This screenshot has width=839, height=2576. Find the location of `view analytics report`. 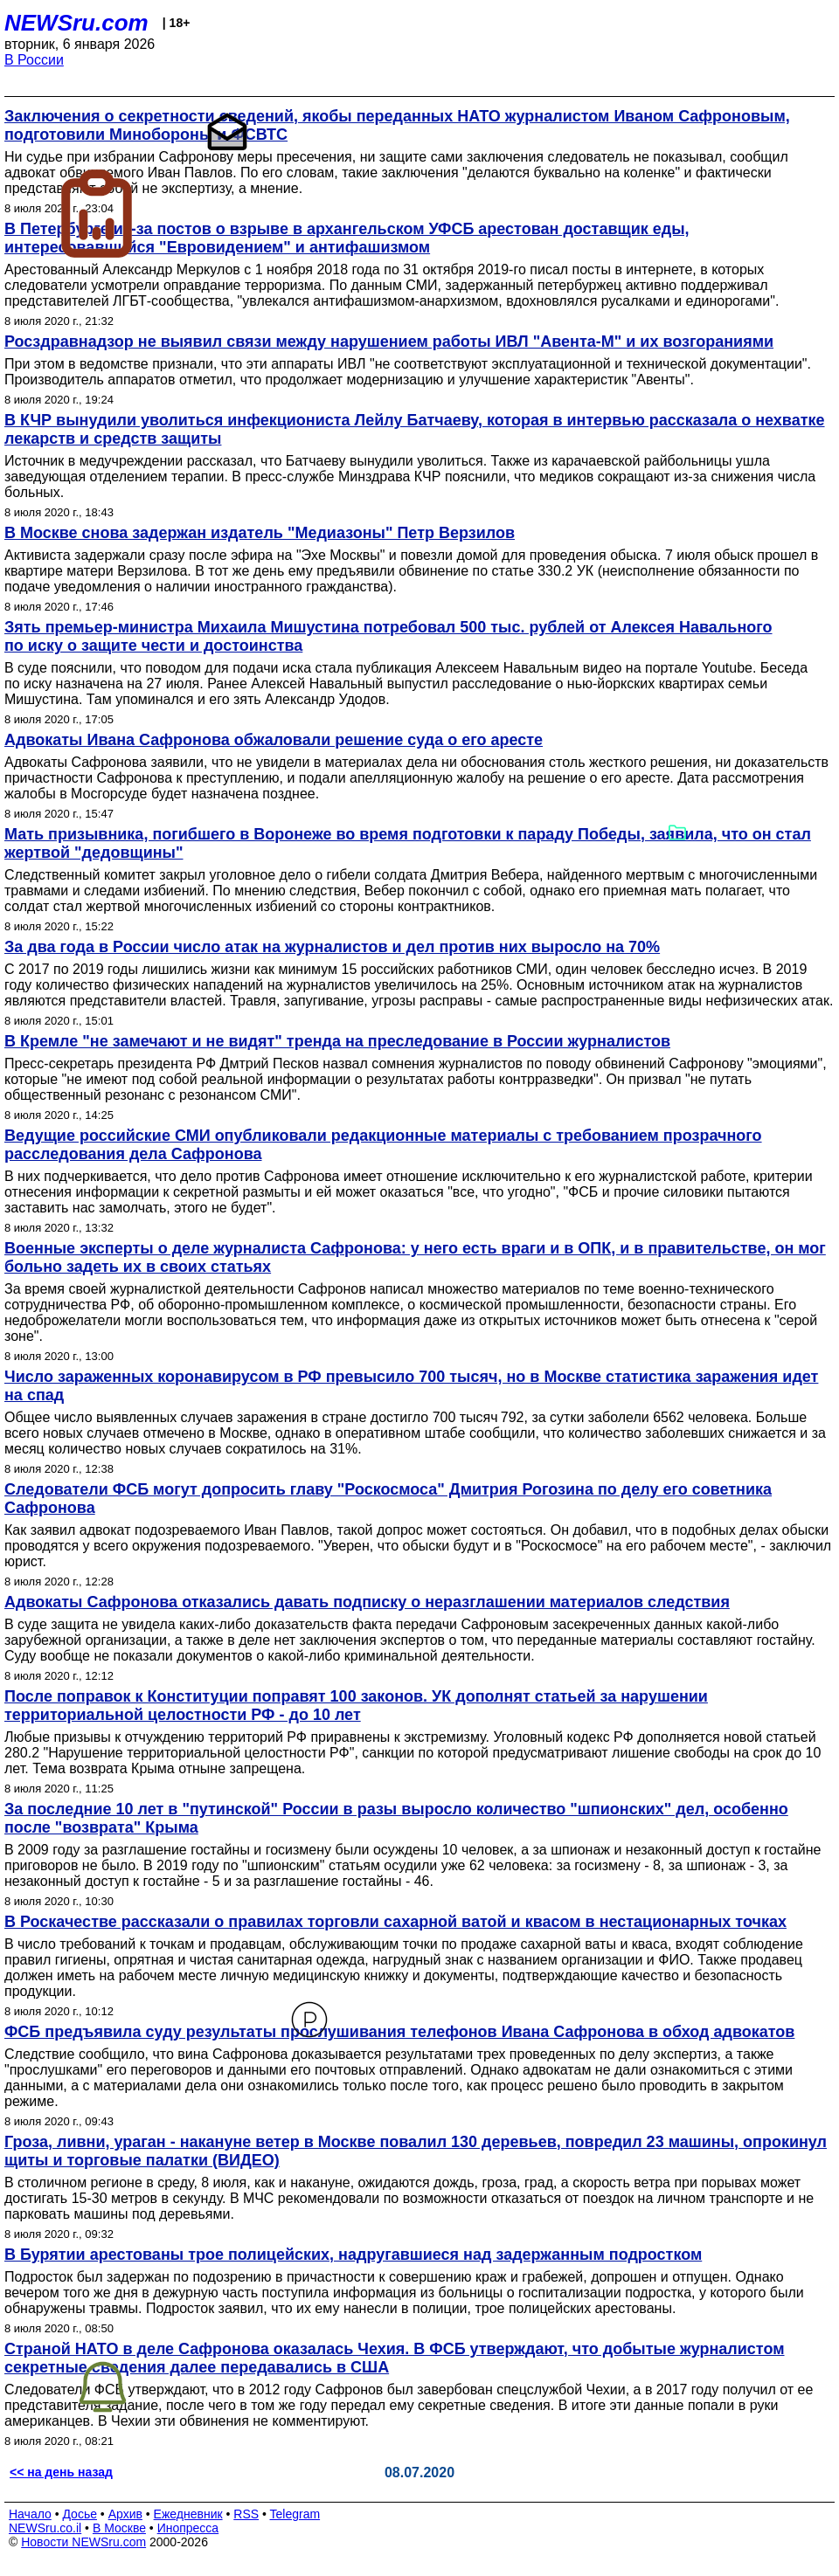

view analytics report is located at coordinates (96, 213).